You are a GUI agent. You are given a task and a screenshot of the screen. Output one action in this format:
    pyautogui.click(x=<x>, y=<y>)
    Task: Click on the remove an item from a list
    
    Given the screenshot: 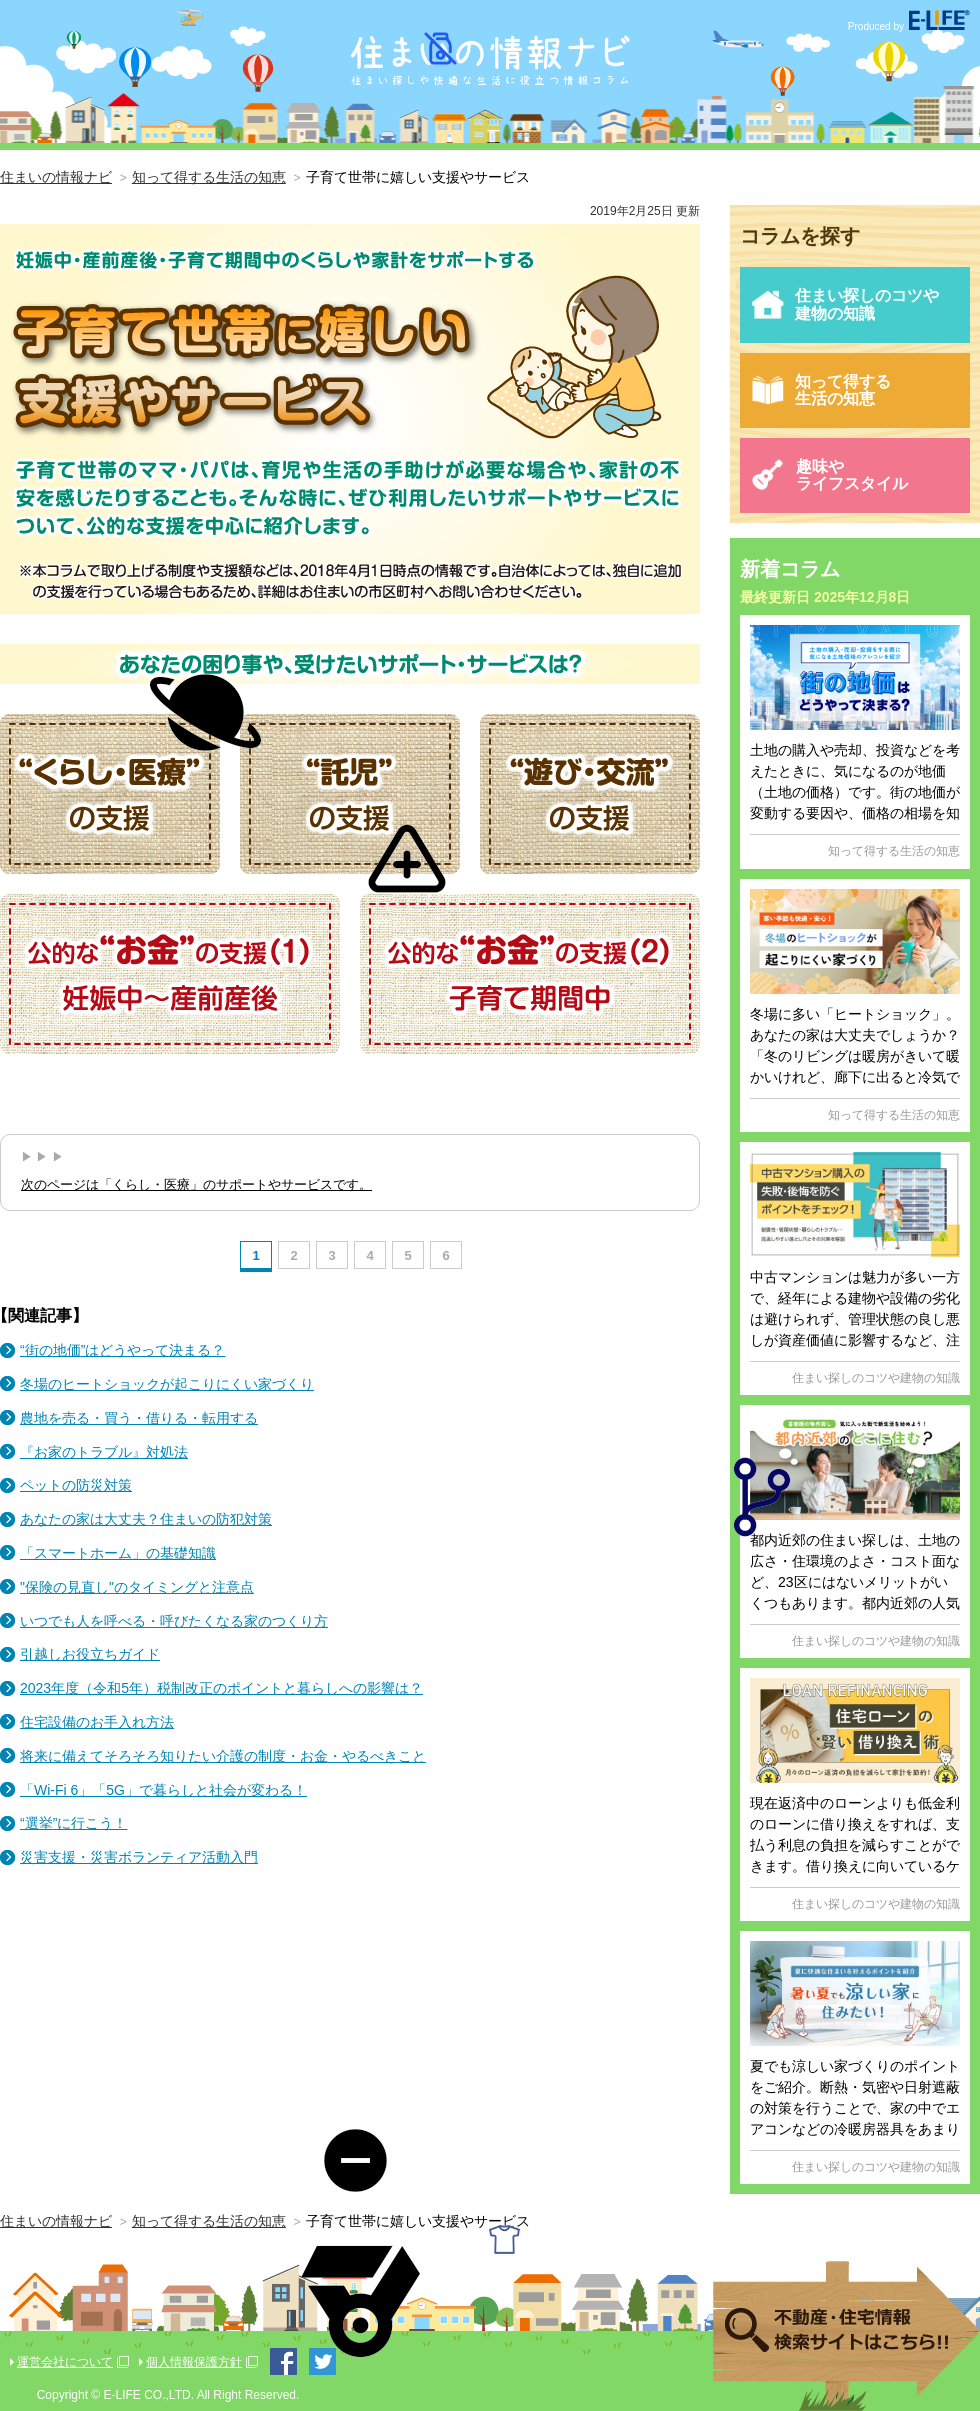 What is the action you would take?
    pyautogui.click(x=355, y=2160)
    